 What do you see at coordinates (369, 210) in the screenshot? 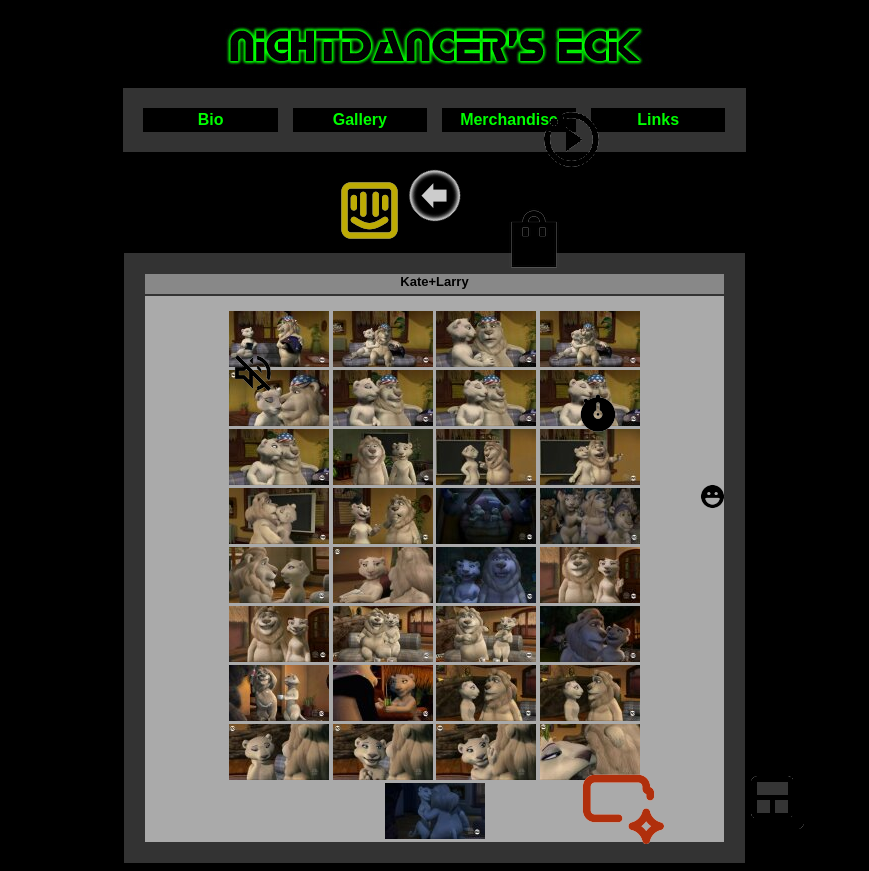
I see `open intercom customer messaging` at bounding box center [369, 210].